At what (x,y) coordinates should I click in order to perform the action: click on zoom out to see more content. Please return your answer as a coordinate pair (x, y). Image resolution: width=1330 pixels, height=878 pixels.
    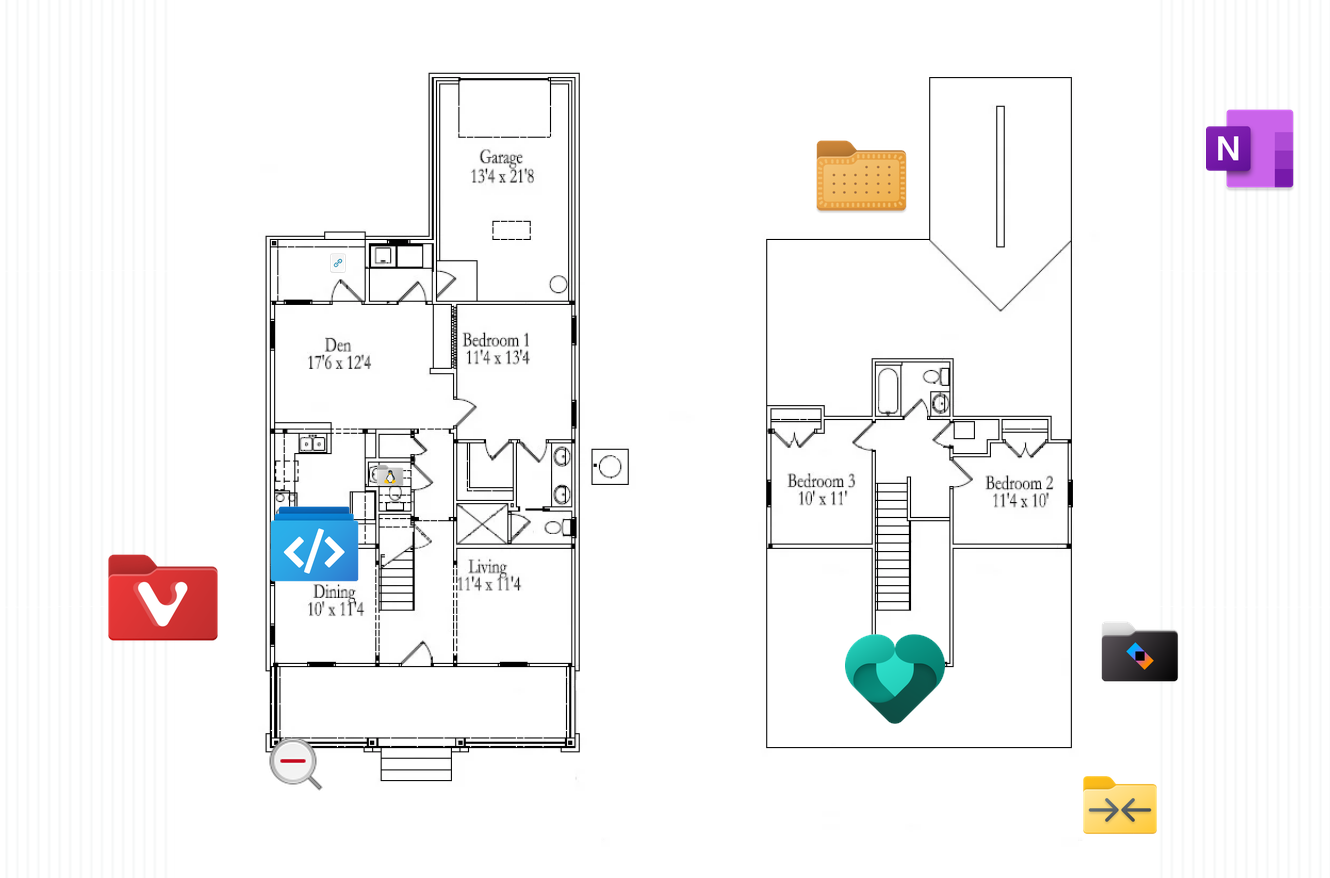
    Looking at the image, I should click on (296, 764).